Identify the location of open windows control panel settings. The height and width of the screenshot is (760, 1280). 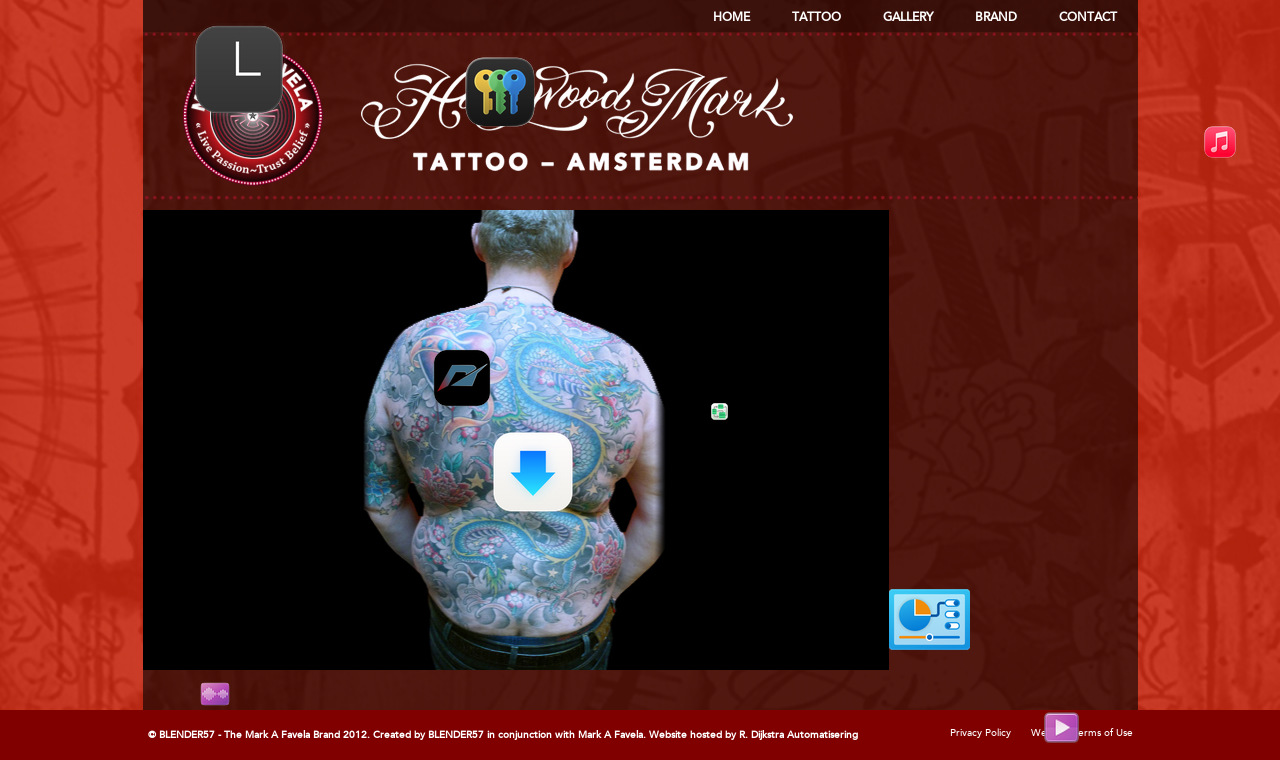
(929, 619).